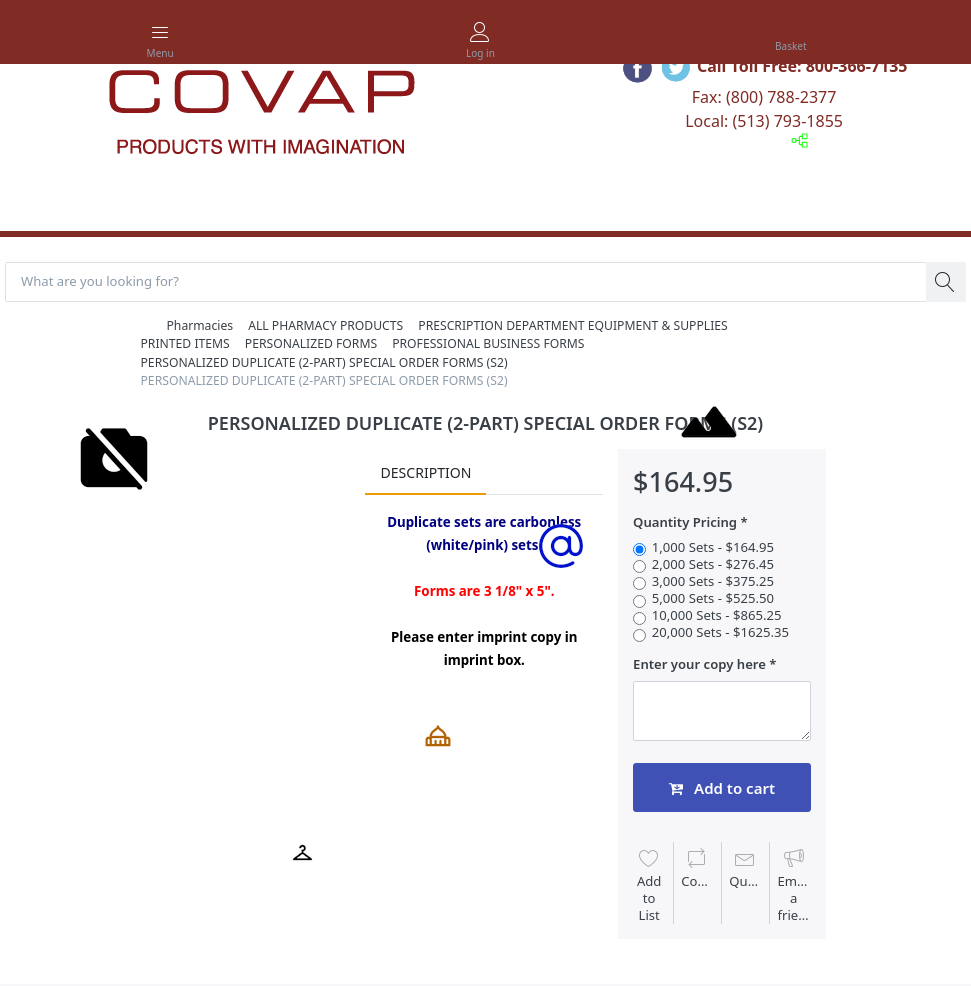 This screenshot has width=971, height=986. What do you see at coordinates (561, 546) in the screenshot?
I see `enter an email address` at bounding box center [561, 546].